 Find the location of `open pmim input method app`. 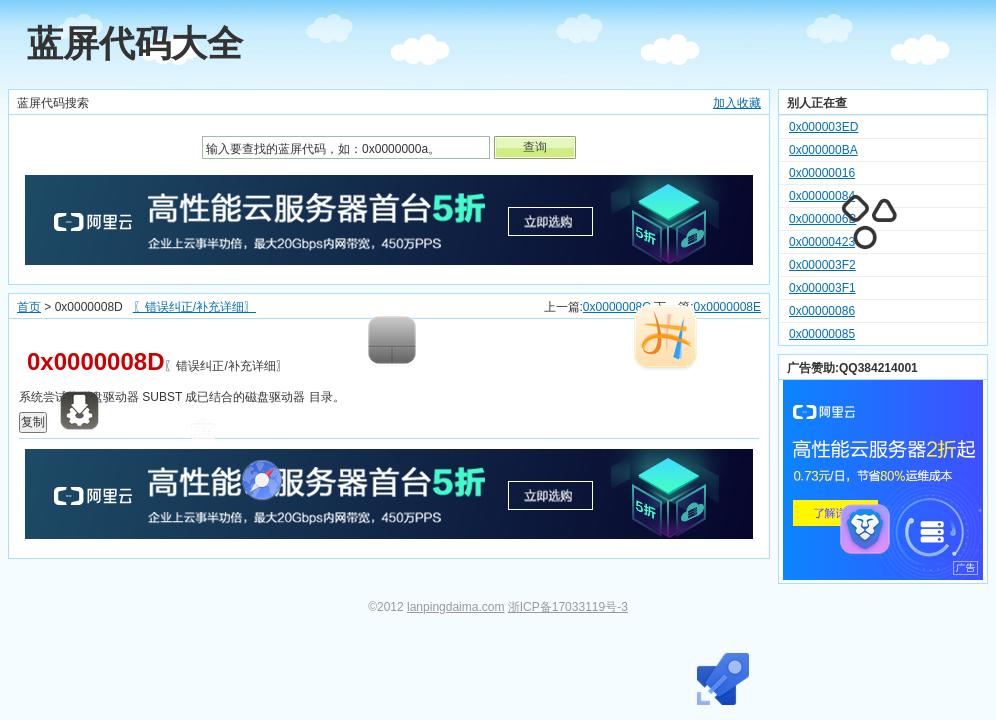

open pmim input method app is located at coordinates (665, 336).